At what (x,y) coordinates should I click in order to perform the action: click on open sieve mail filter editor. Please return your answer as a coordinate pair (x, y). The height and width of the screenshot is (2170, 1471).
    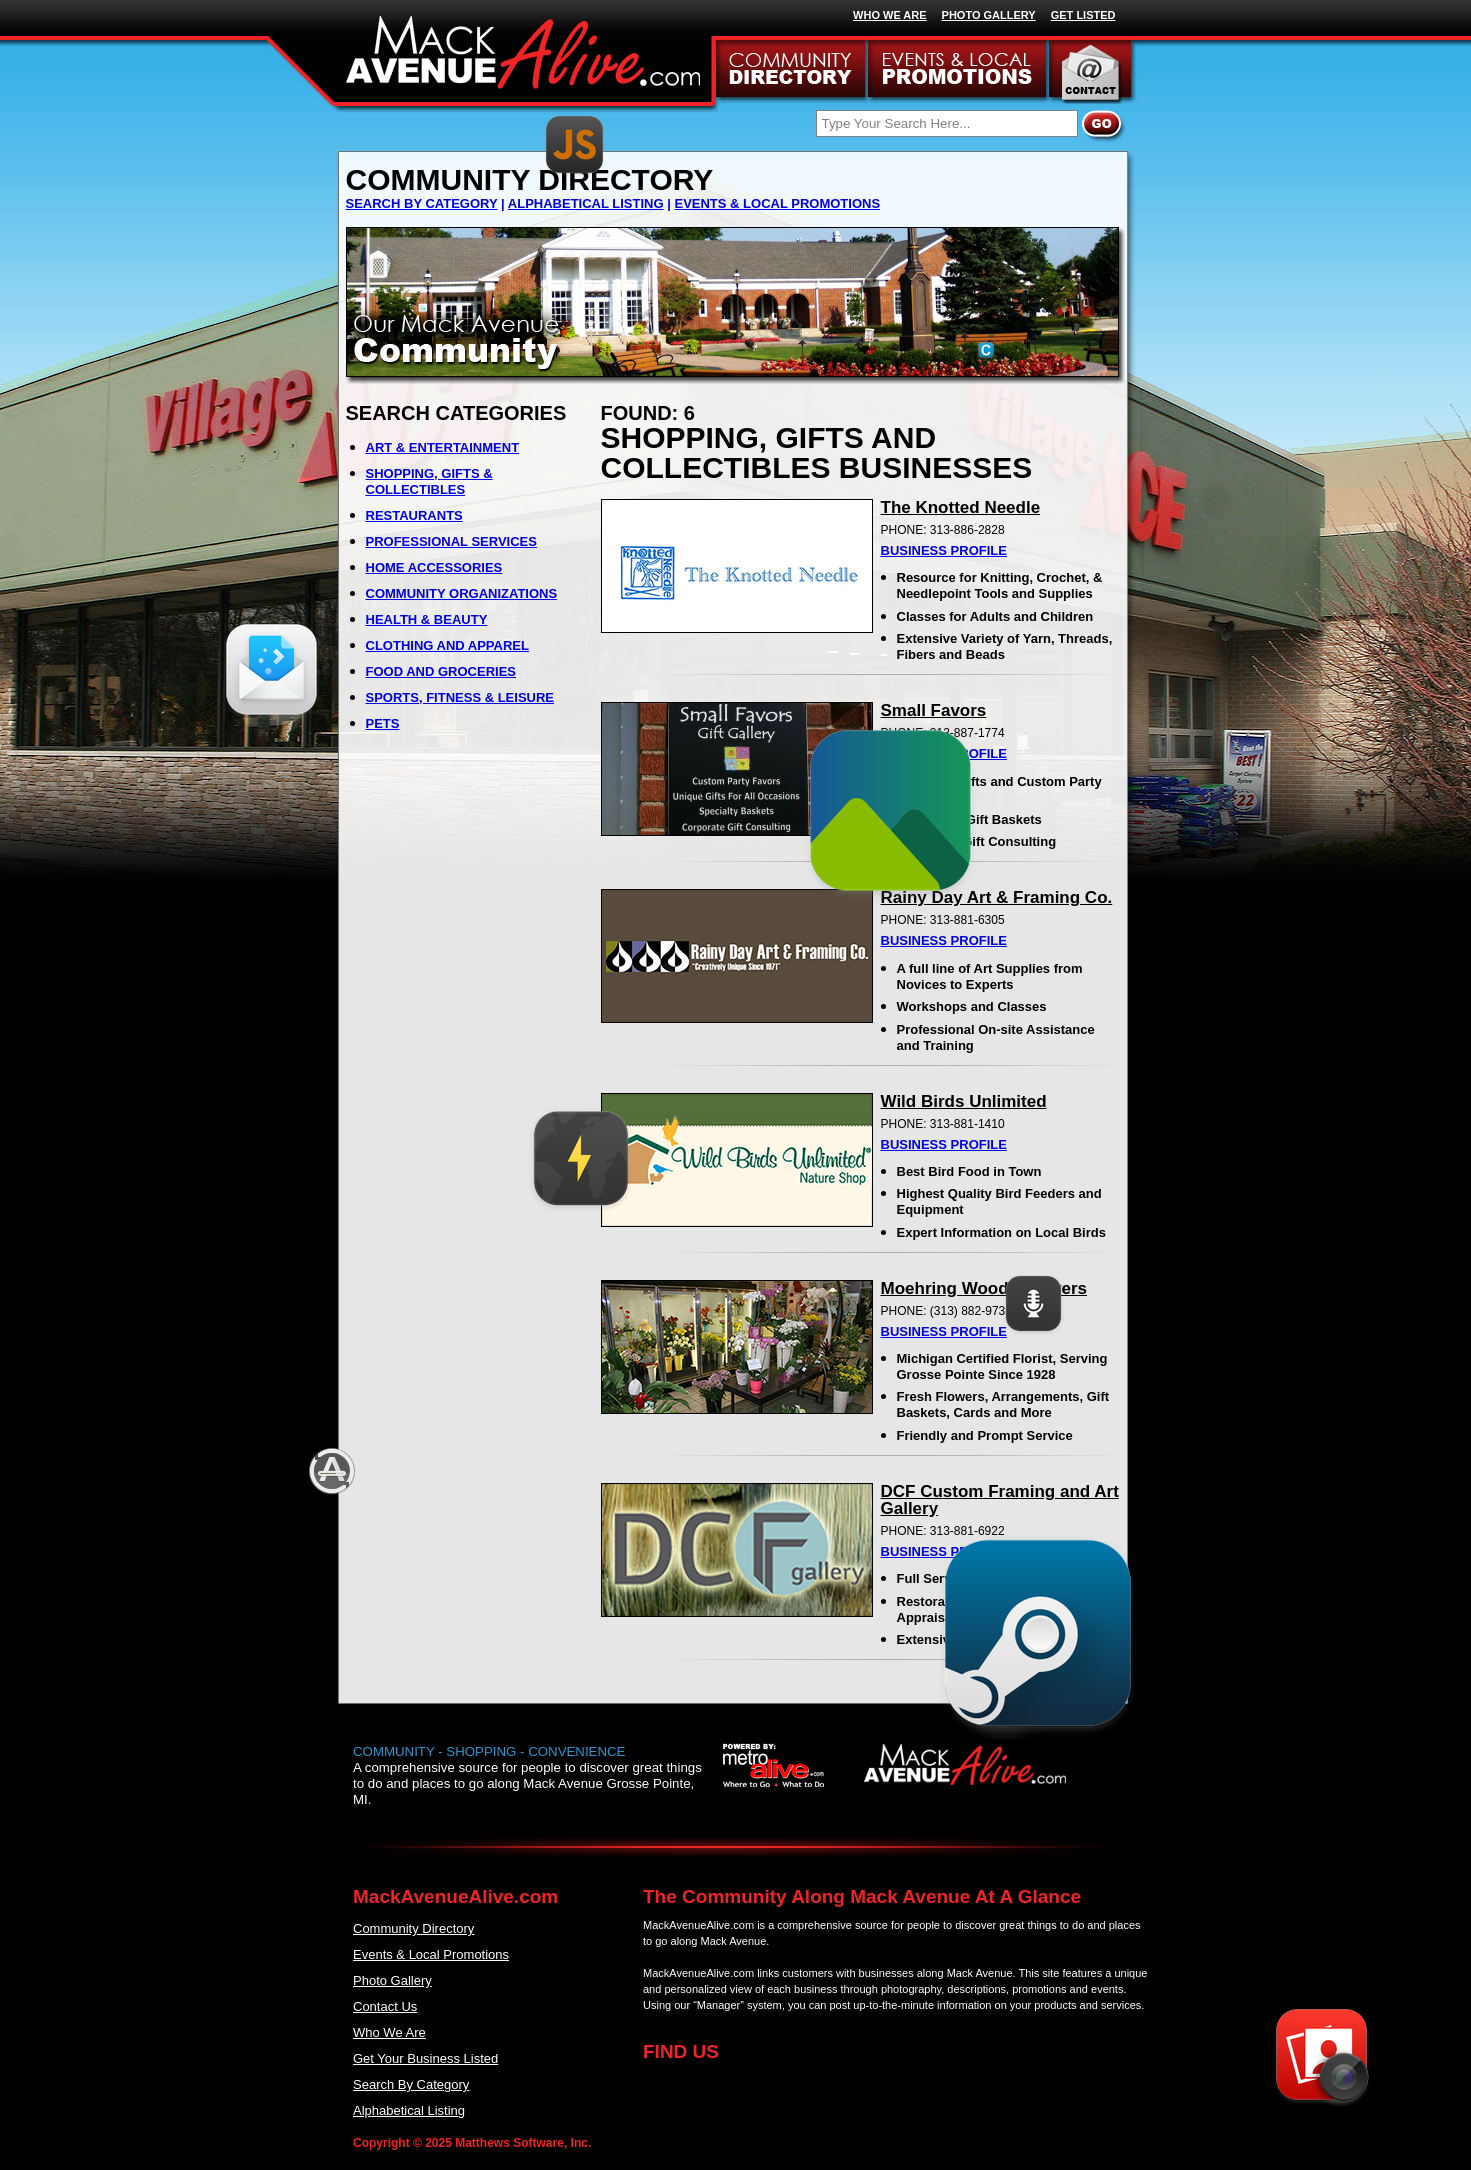
    Looking at the image, I should click on (271, 669).